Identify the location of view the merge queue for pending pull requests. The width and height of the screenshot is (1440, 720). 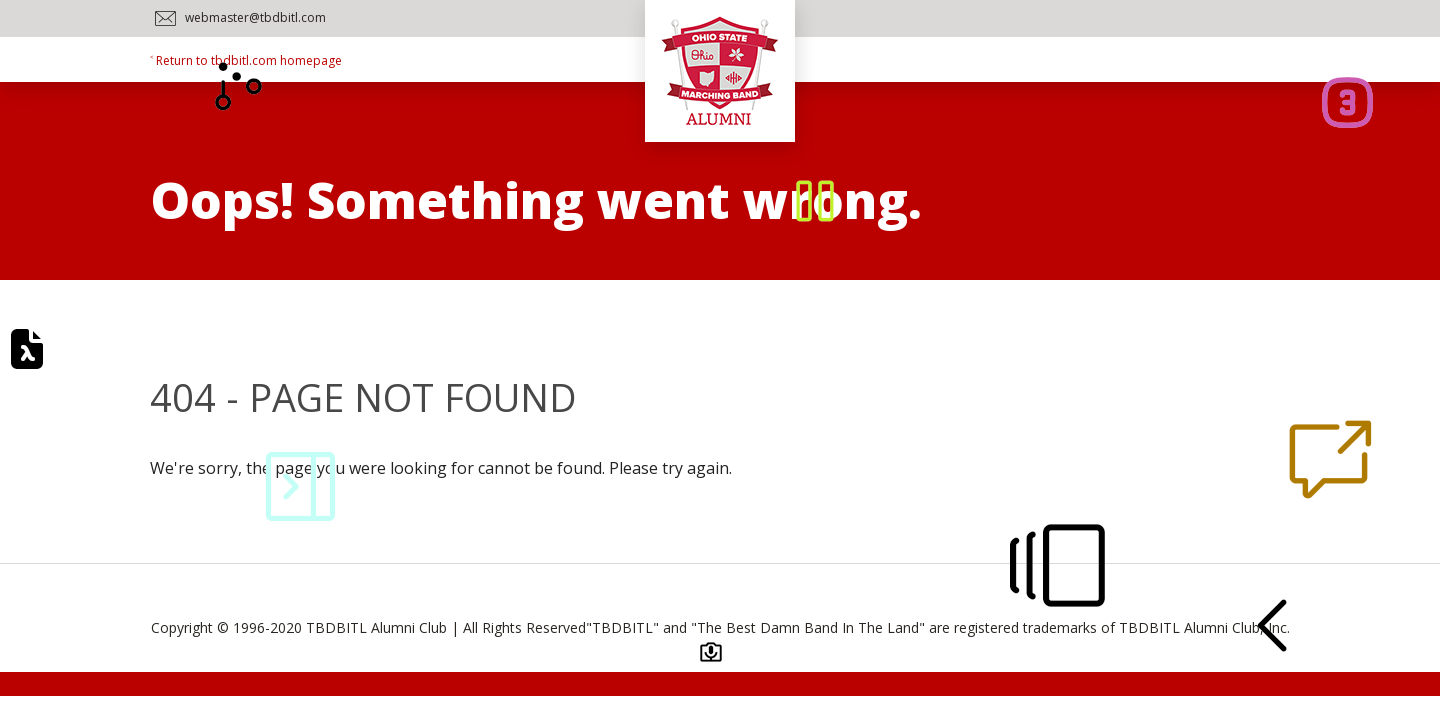
(238, 84).